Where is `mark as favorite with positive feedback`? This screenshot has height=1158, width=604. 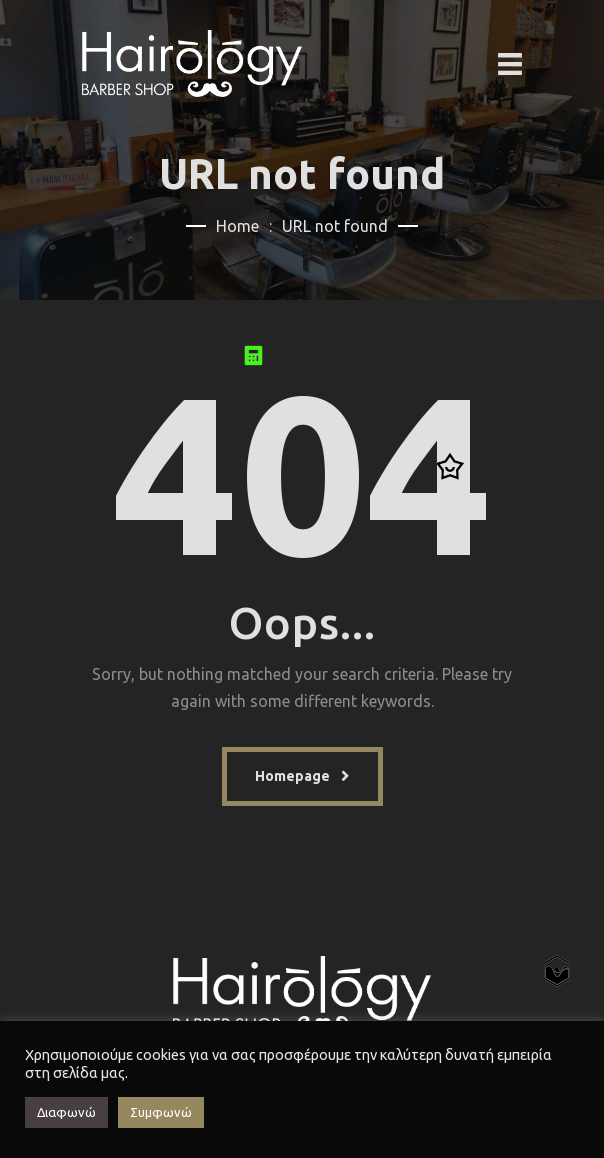
mark as favorite with positive feedback is located at coordinates (450, 467).